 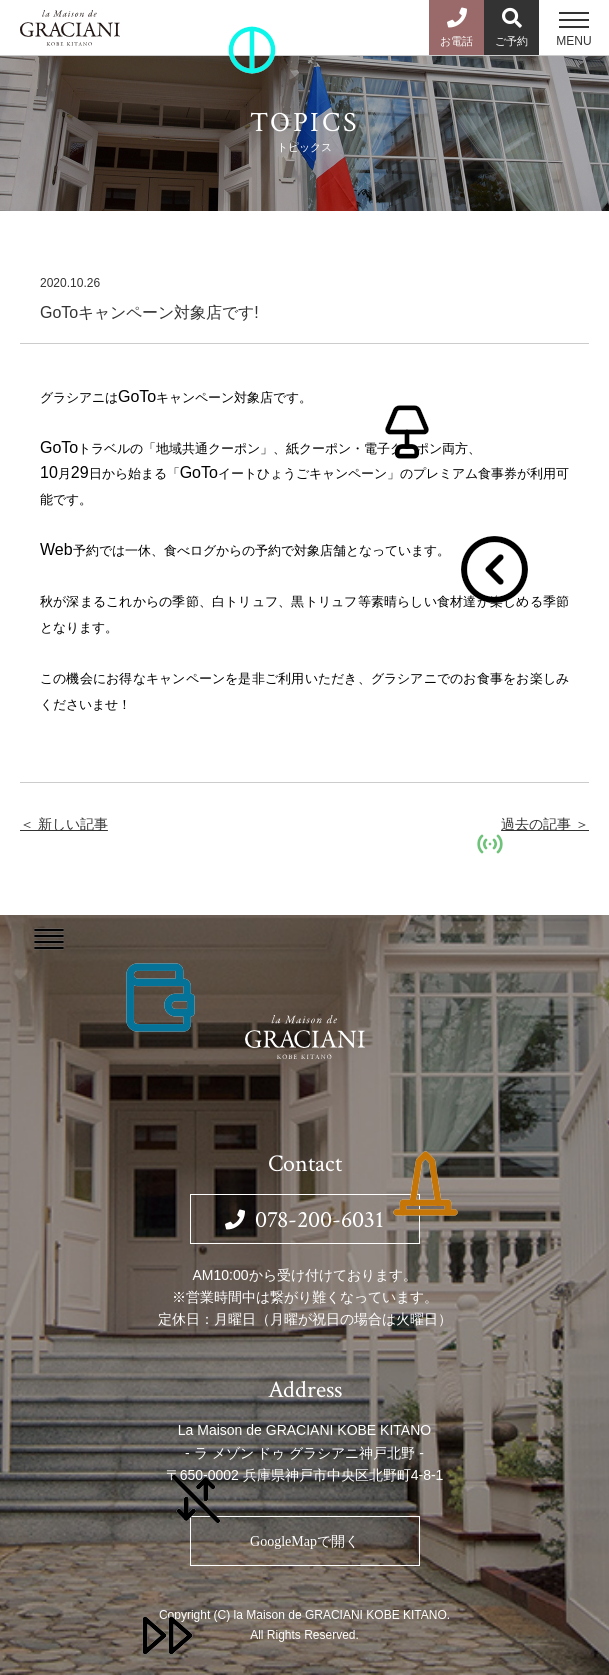 What do you see at coordinates (425, 1183) in the screenshot?
I see `view monuments or landmarks nearby` at bounding box center [425, 1183].